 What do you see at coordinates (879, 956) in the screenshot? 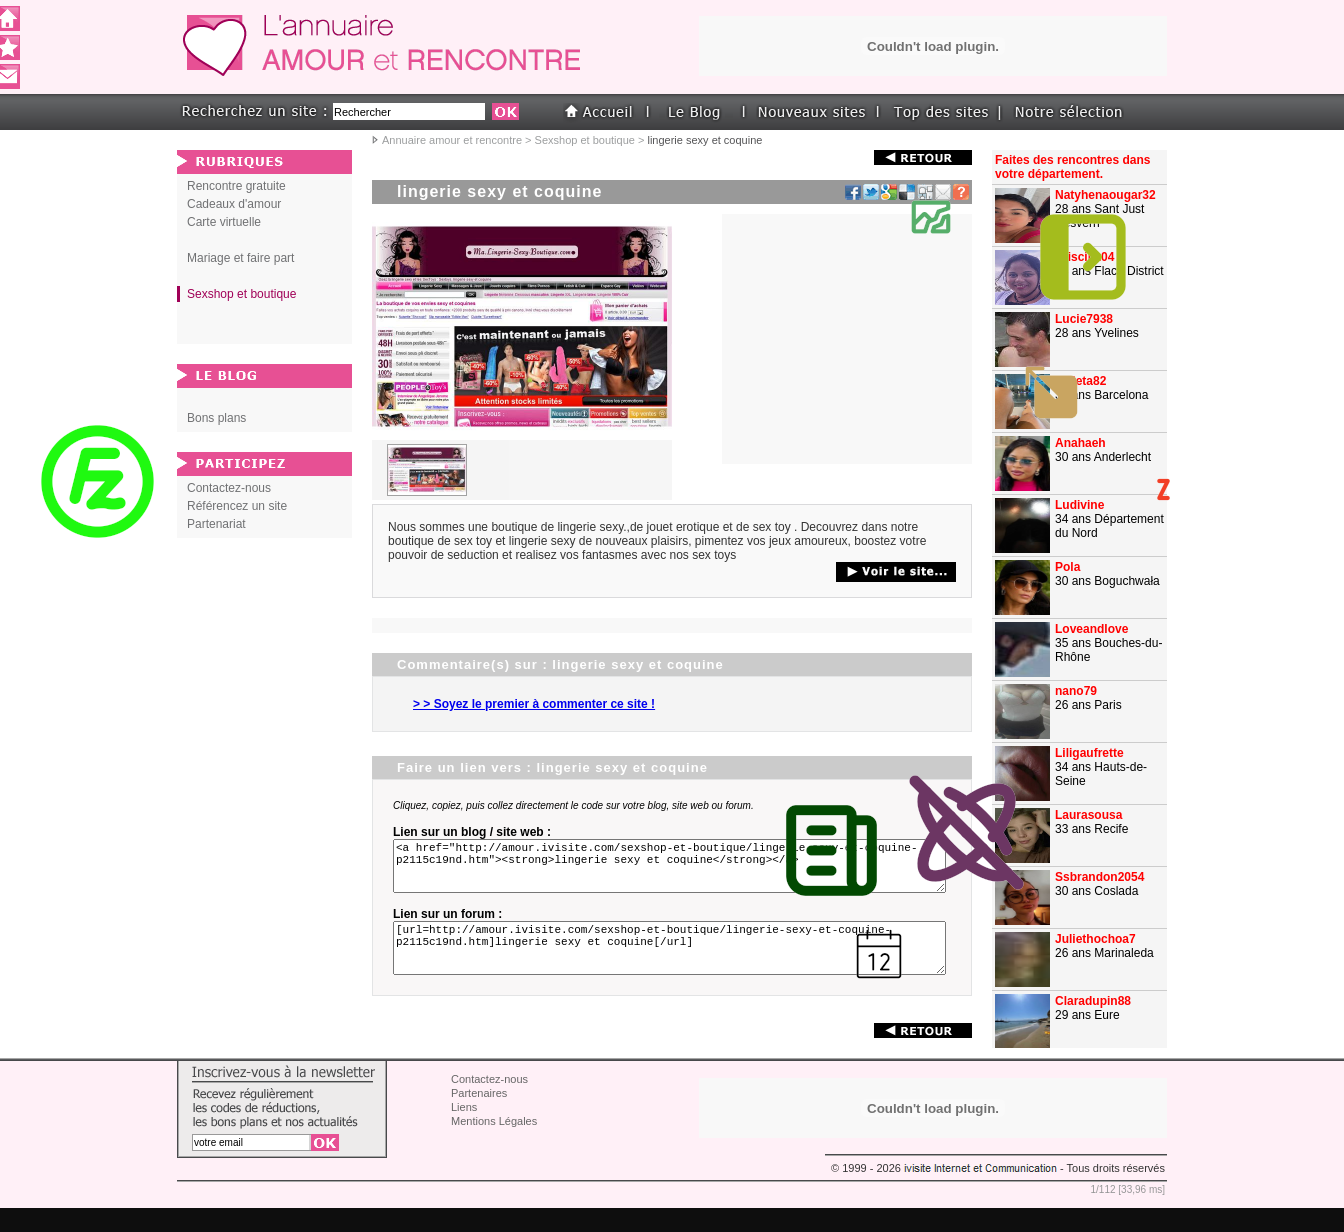
I see `view calendar or schedule` at bounding box center [879, 956].